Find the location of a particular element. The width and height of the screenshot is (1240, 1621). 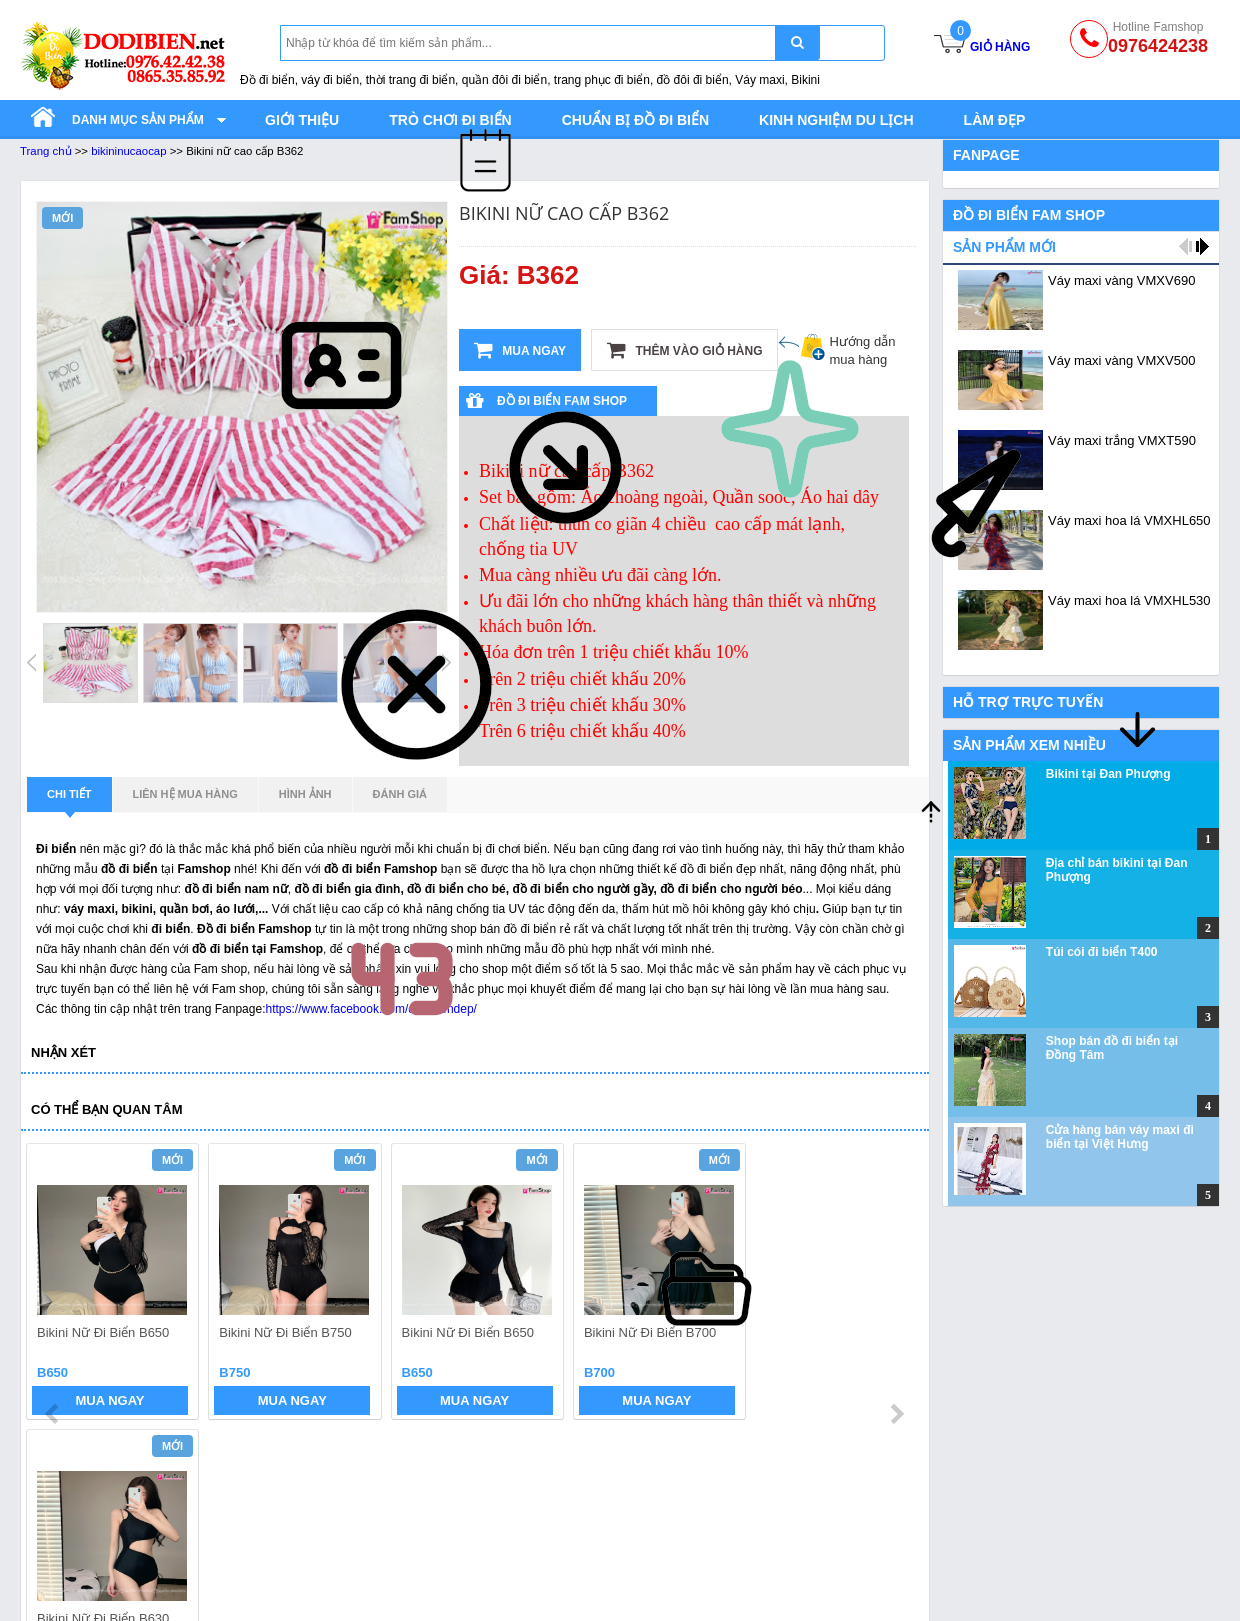

navigate to the next section below is located at coordinates (565, 467).